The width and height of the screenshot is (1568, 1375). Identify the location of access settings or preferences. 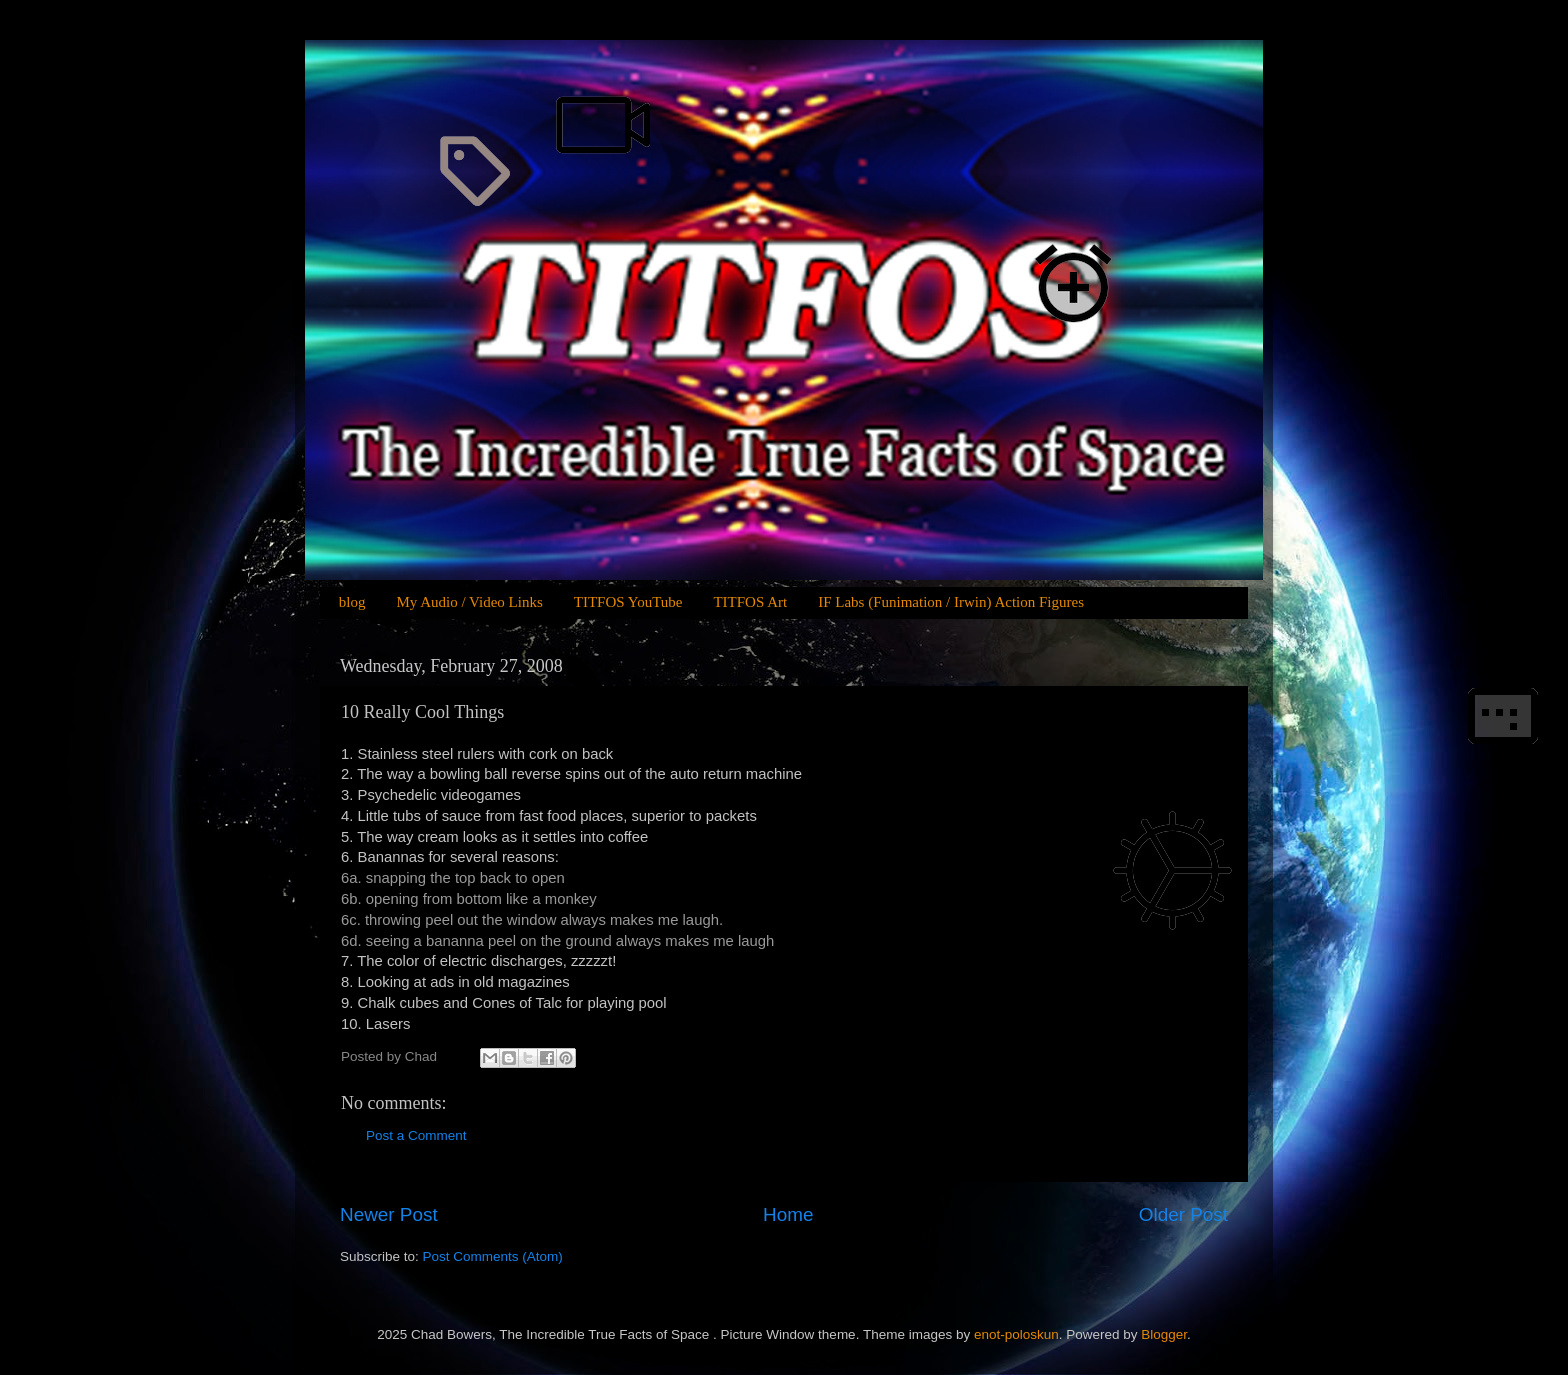
(1172, 870).